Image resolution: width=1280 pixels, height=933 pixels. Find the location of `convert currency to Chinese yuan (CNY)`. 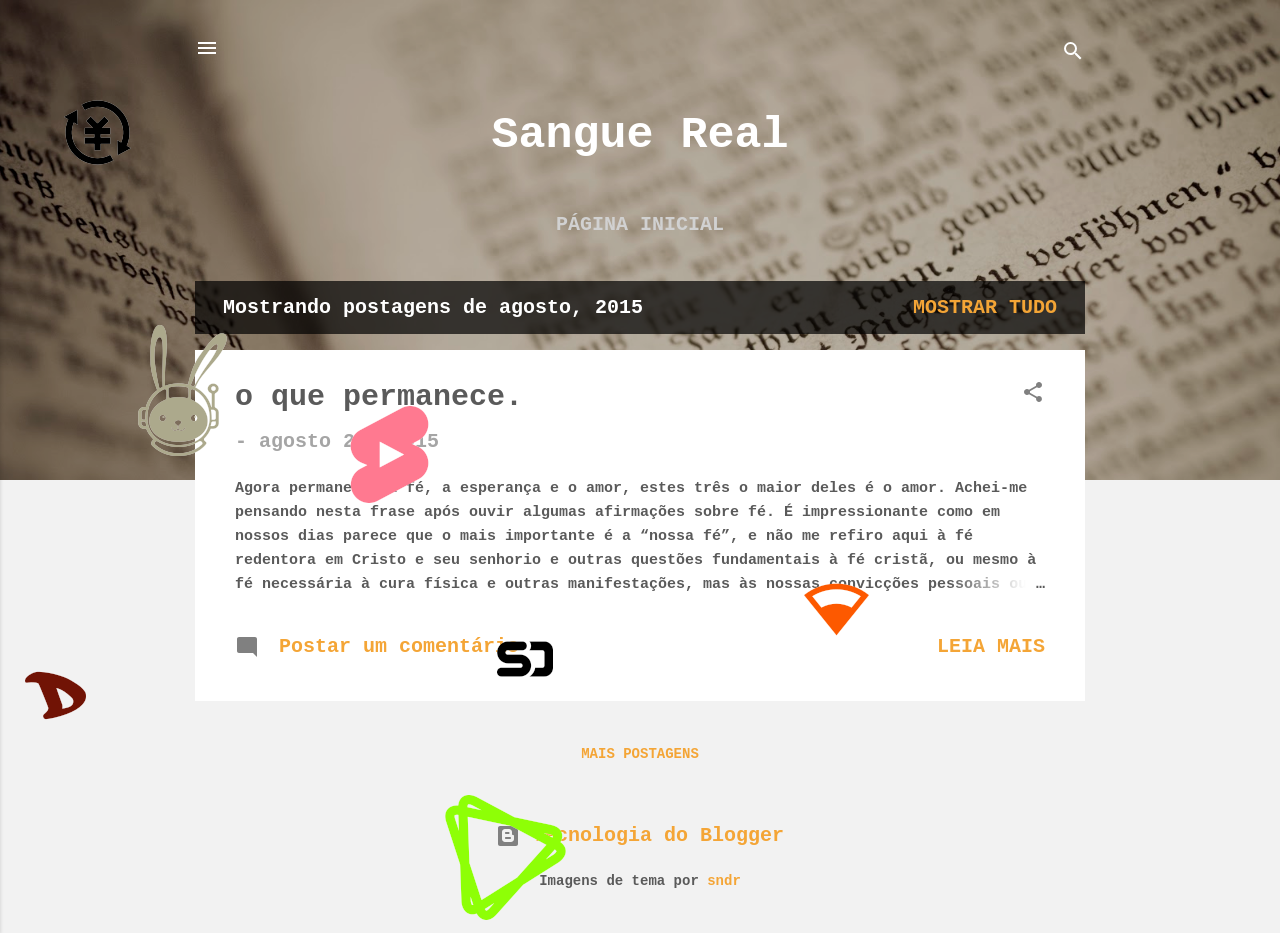

convert currency to Chinese yuan (CNY) is located at coordinates (97, 132).